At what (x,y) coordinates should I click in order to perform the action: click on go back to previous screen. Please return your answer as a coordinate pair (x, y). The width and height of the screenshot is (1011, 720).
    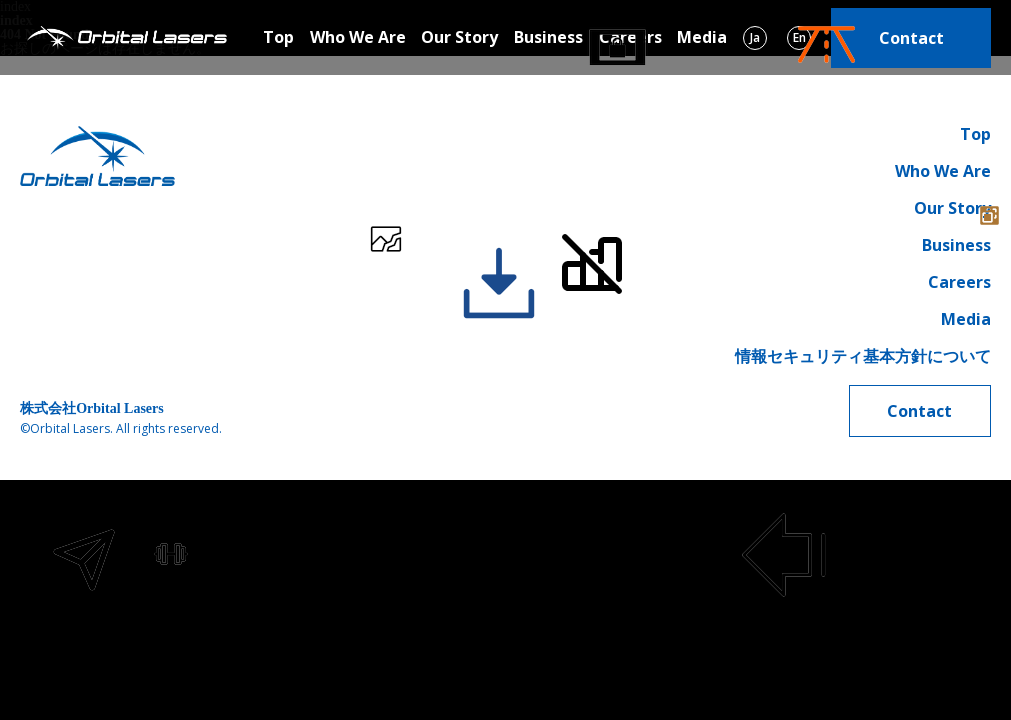
    Looking at the image, I should click on (787, 555).